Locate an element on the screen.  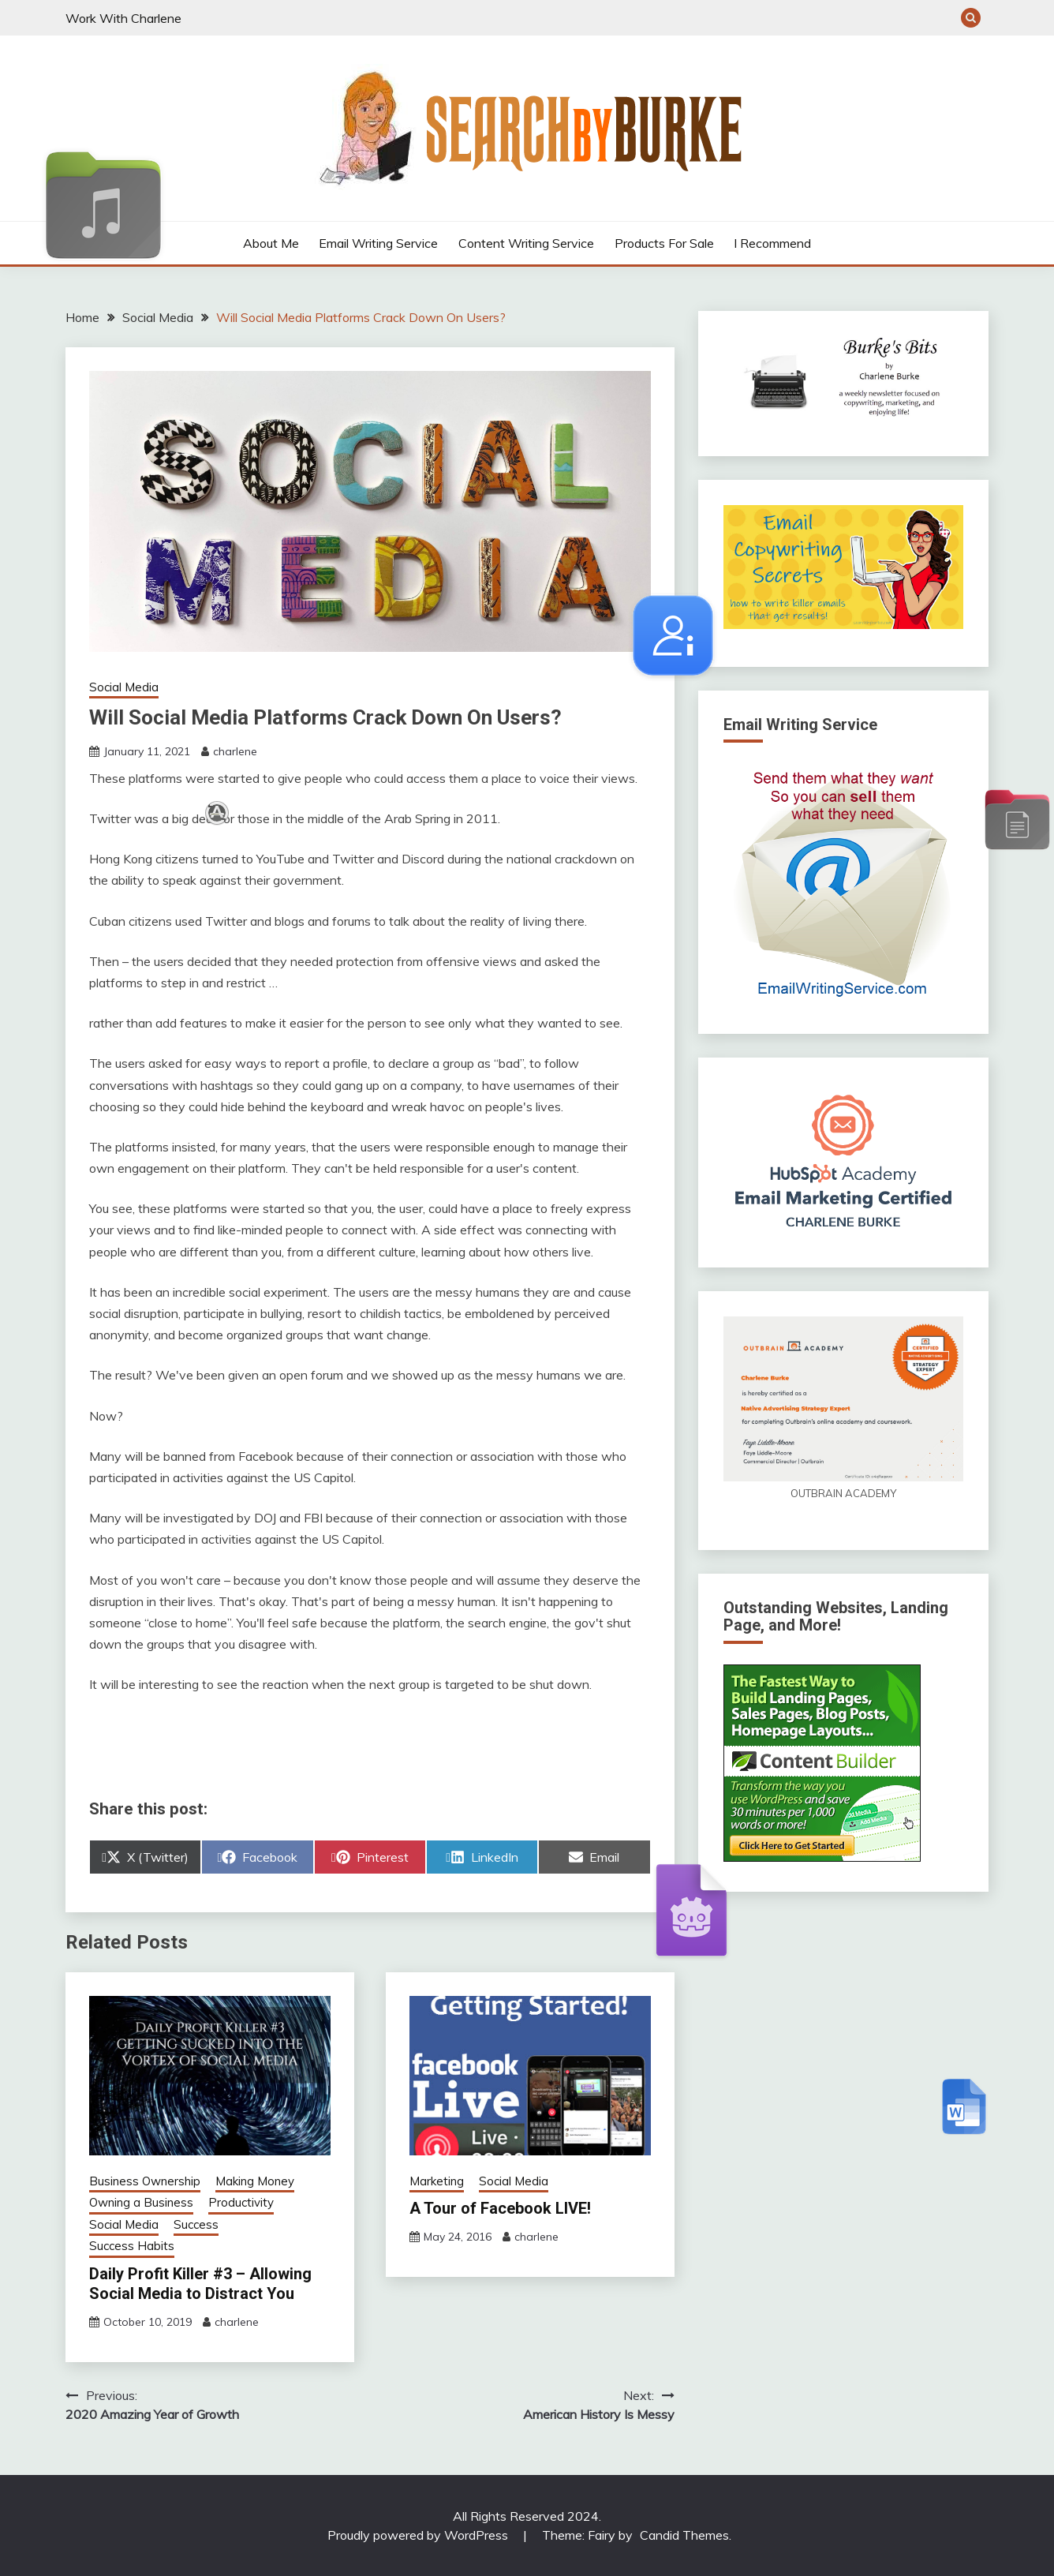
microsoft word document file is located at coordinates (964, 2106).